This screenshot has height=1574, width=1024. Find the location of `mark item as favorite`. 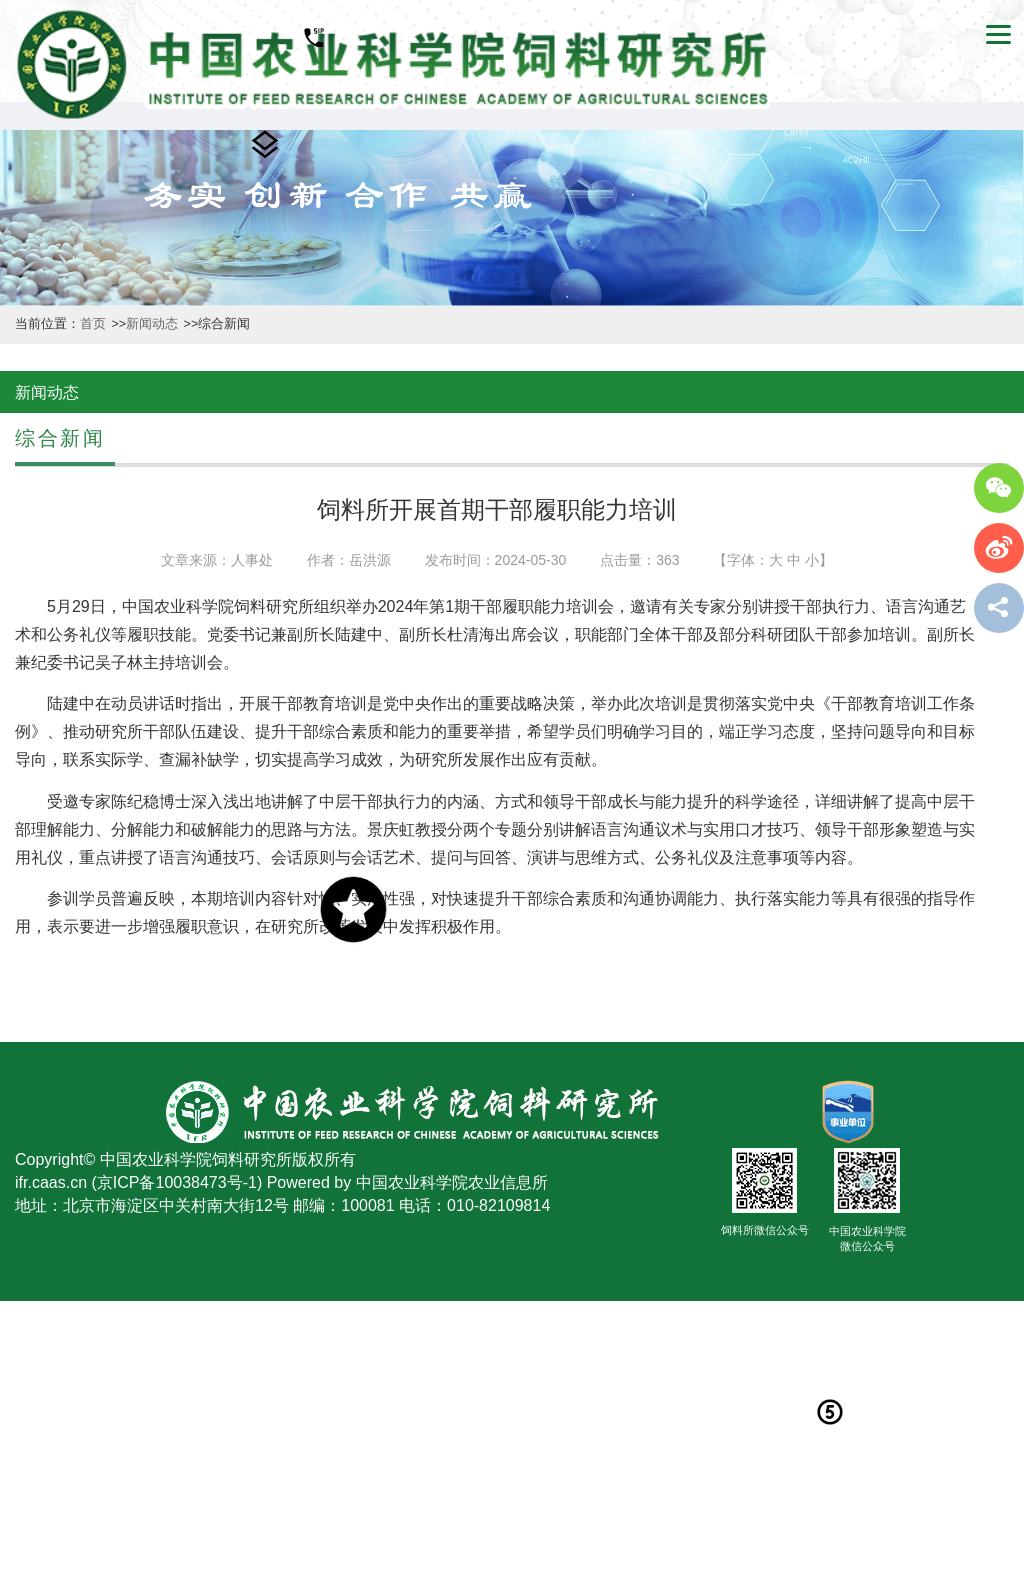

mark item as favorite is located at coordinates (353, 909).